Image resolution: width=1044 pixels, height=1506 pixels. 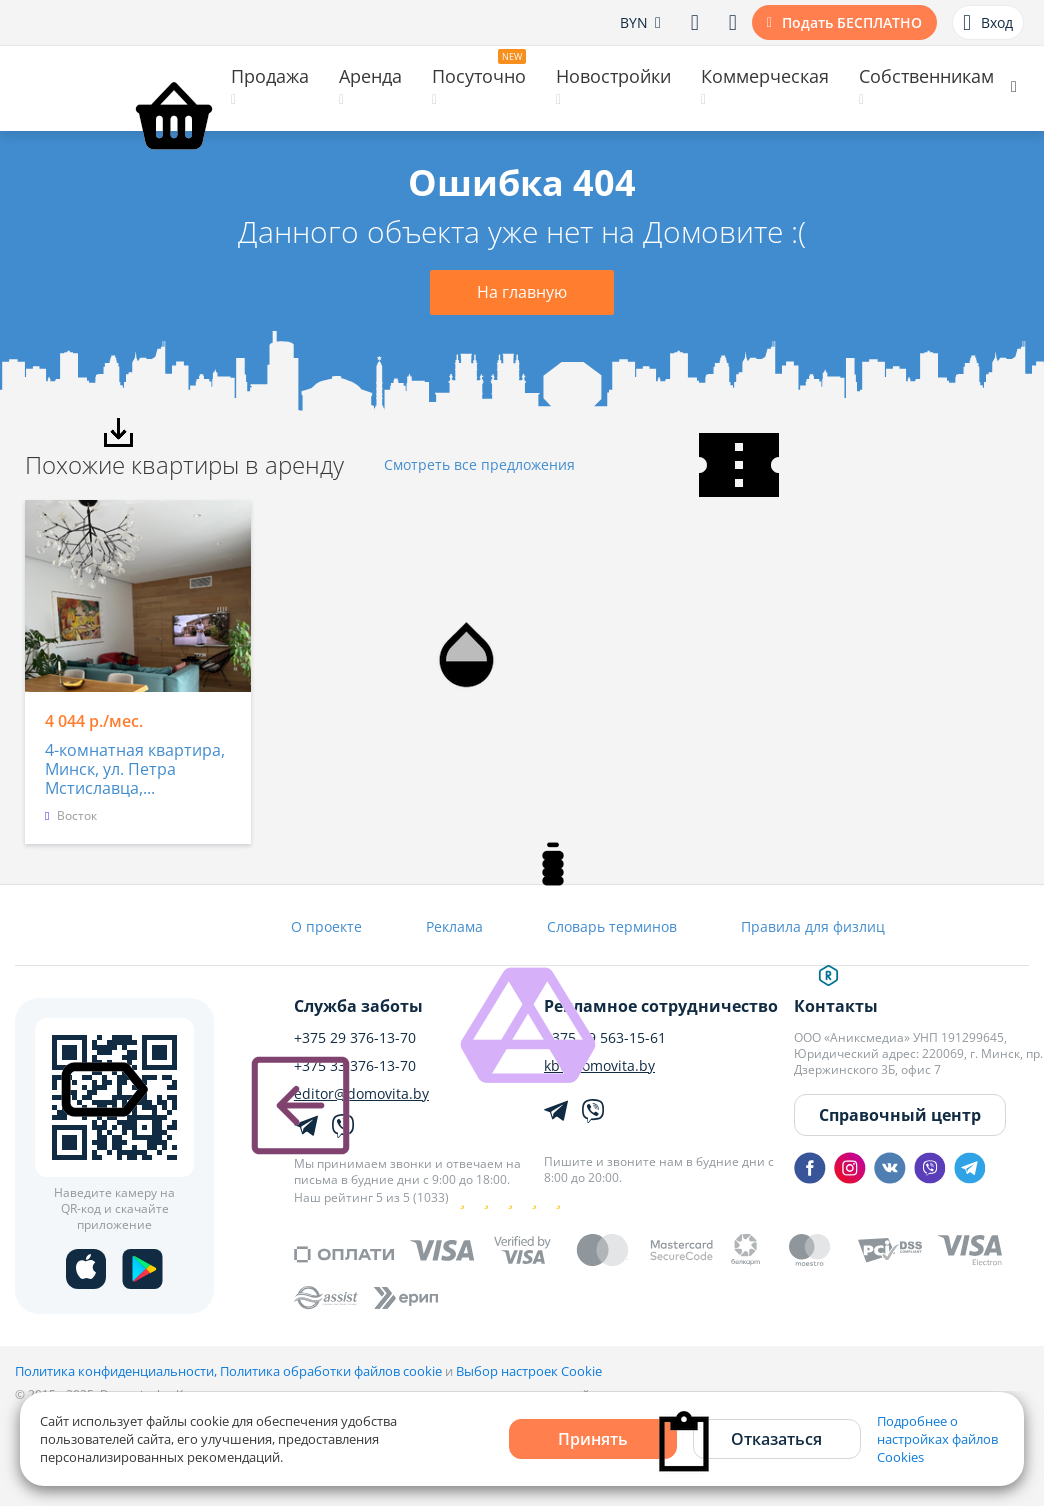 What do you see at coordinates (739, 465) in the screenshot?
I see `view your tickets or passes` at bounding box center [739, 465].